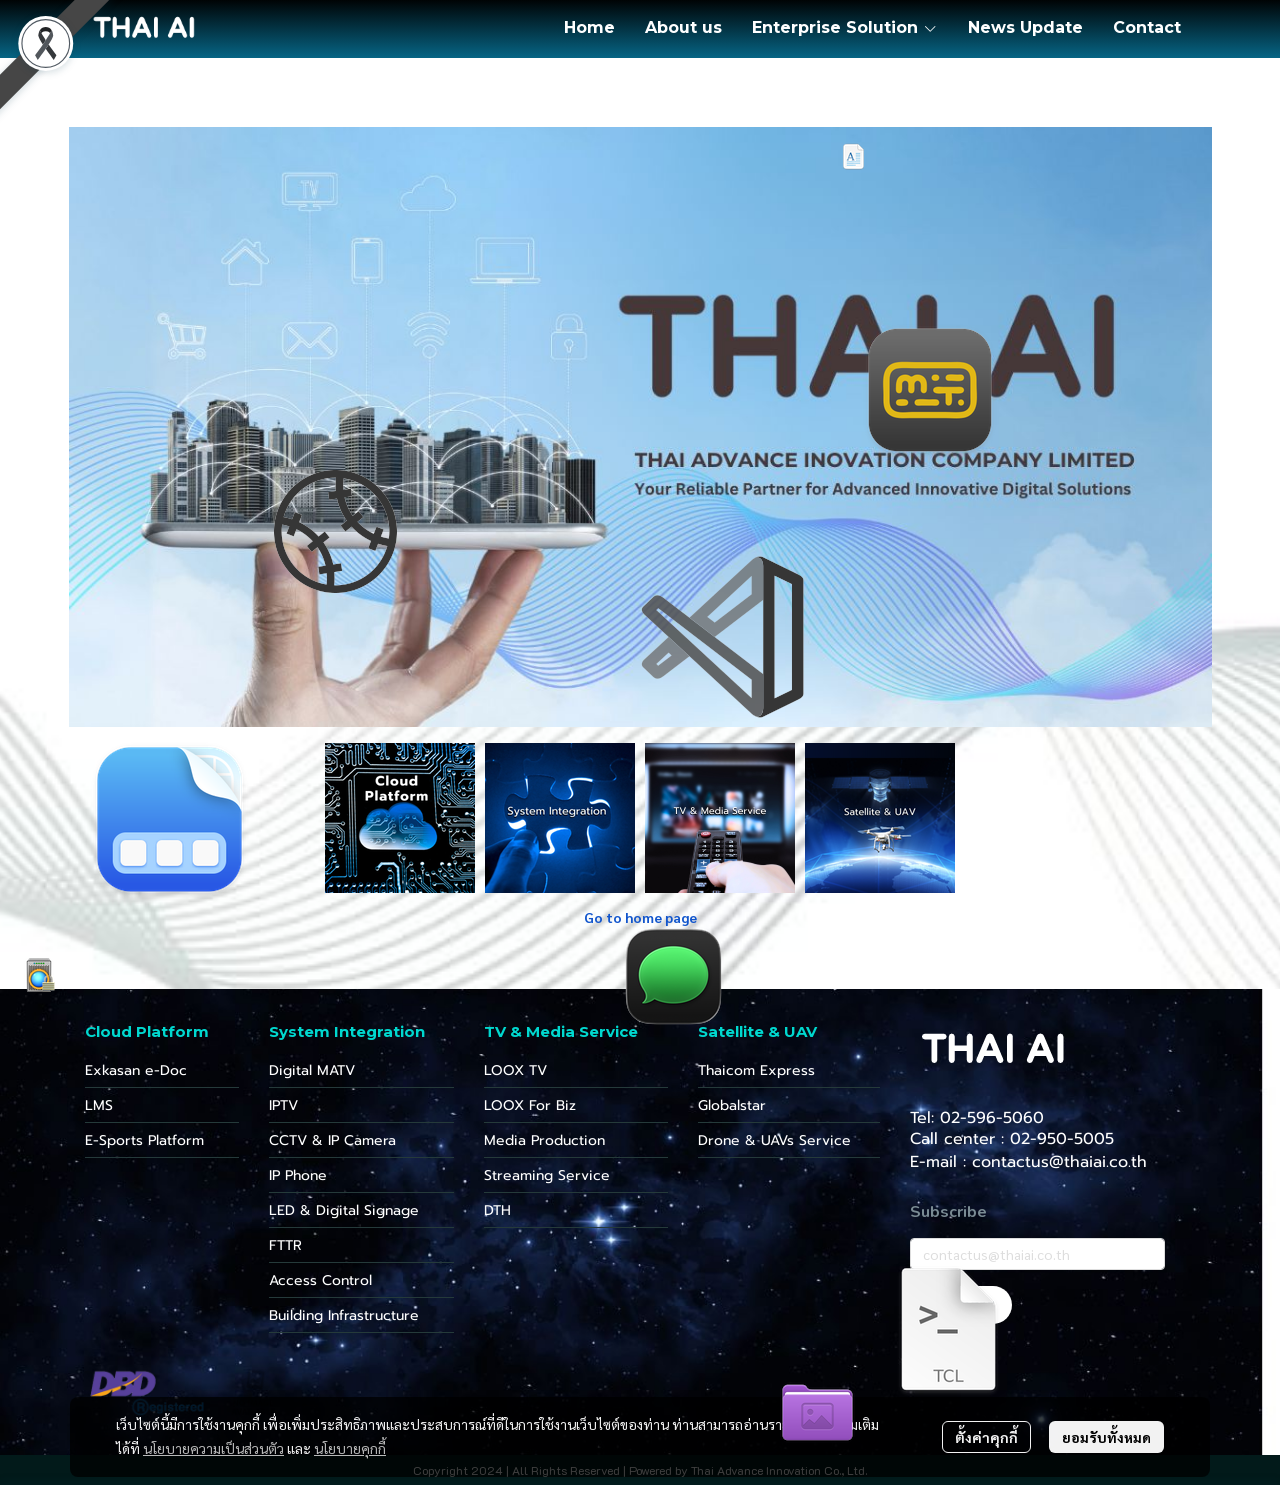 The height and width of the screenshot is (1485, 1280). I want to click on a tcl script file, so click(948, 1331).